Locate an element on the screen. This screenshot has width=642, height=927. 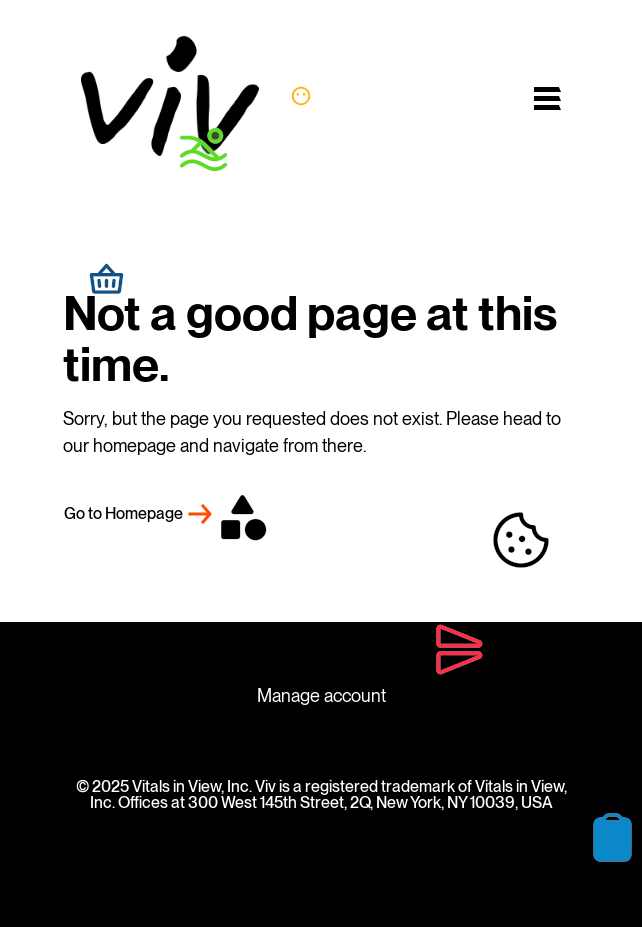
manage cookie preferences and privacy settings is located at coordinates (521, 540).